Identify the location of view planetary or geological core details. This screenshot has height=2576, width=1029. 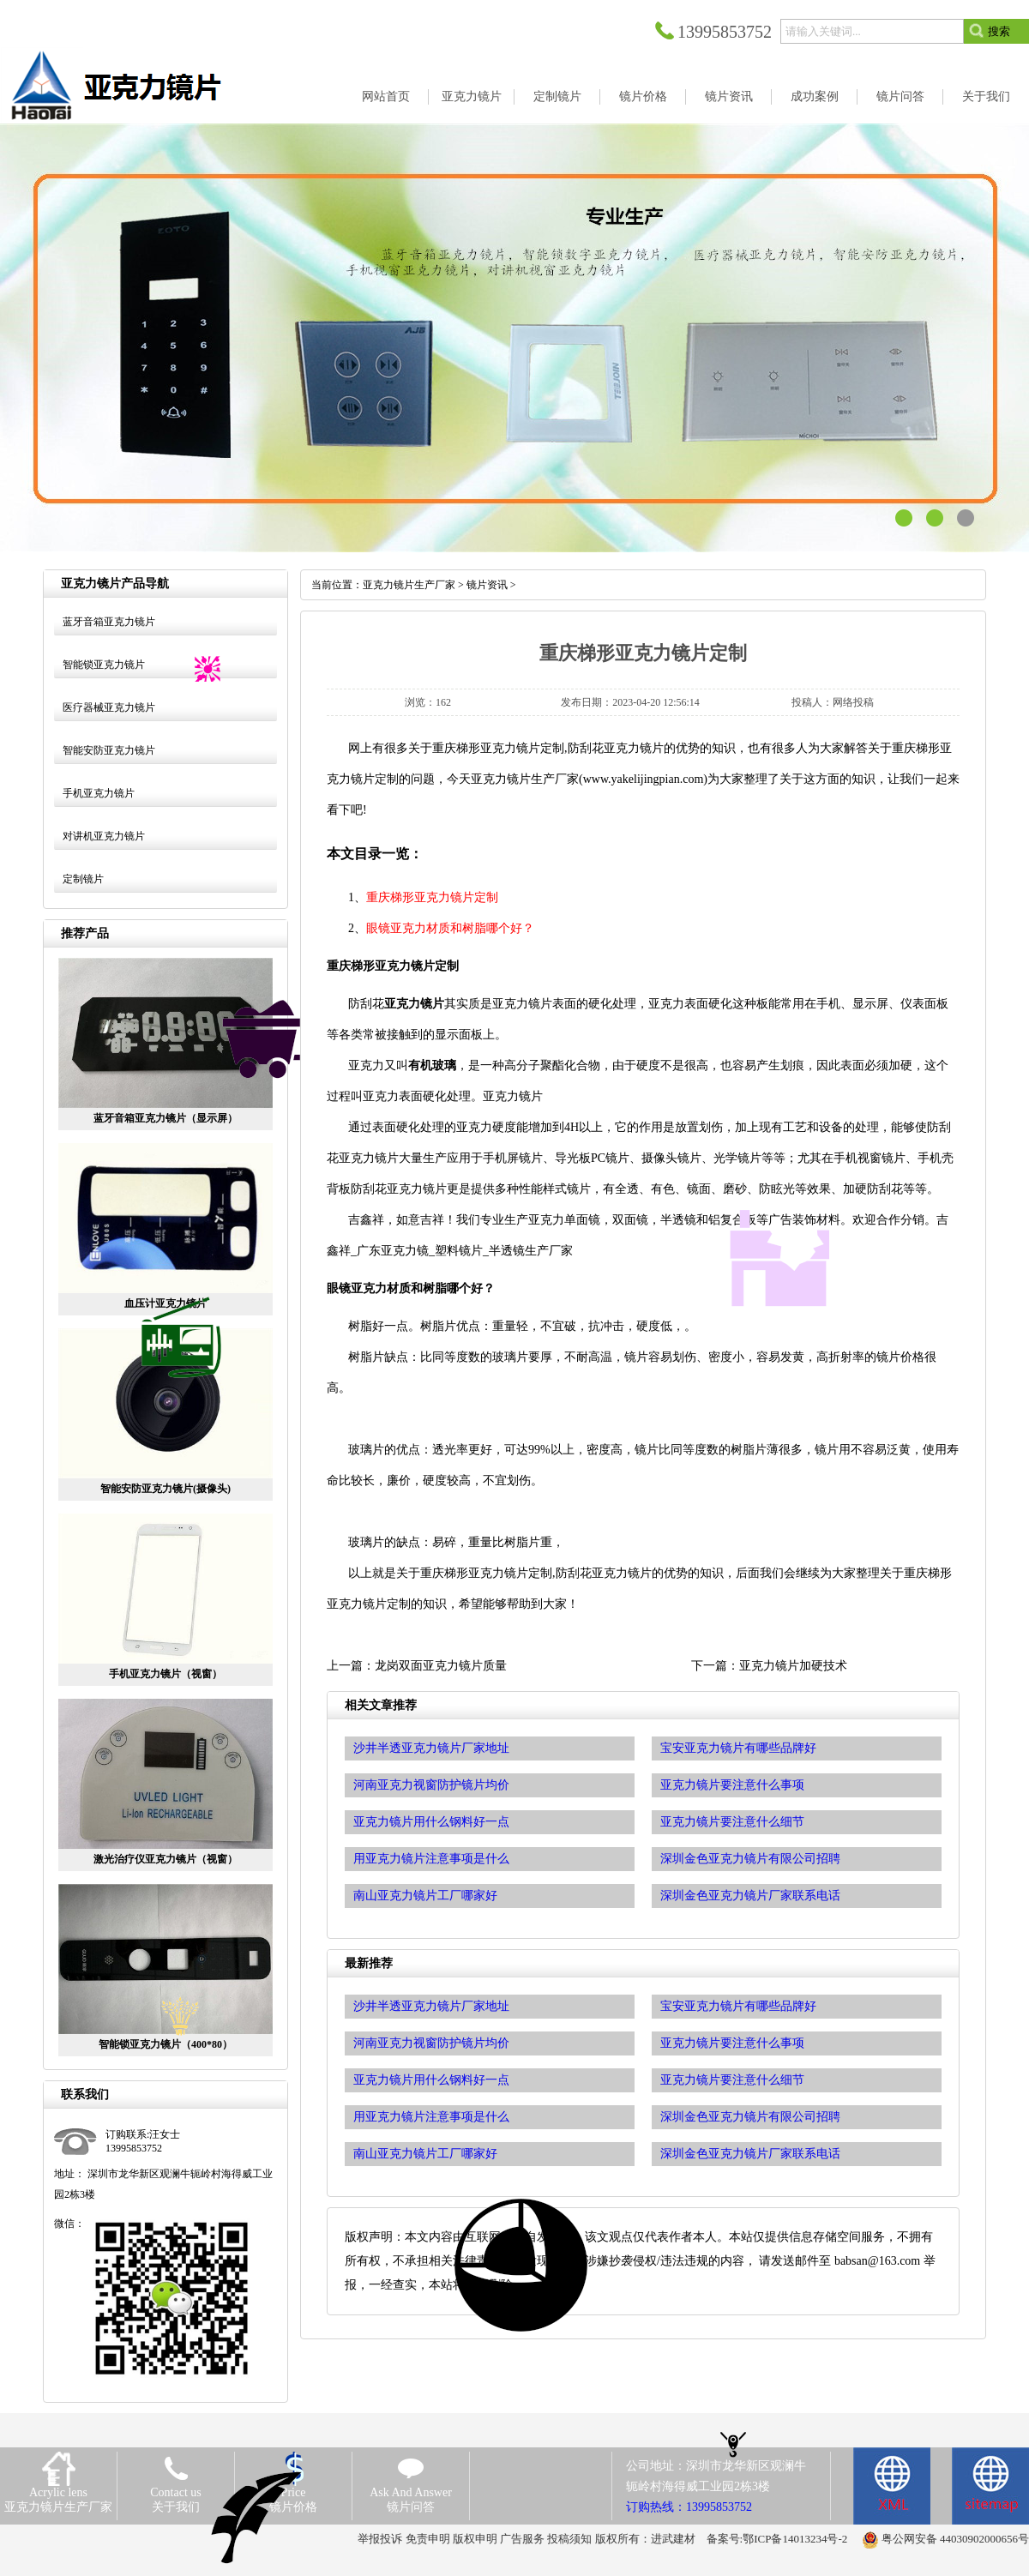
(521, 2265).